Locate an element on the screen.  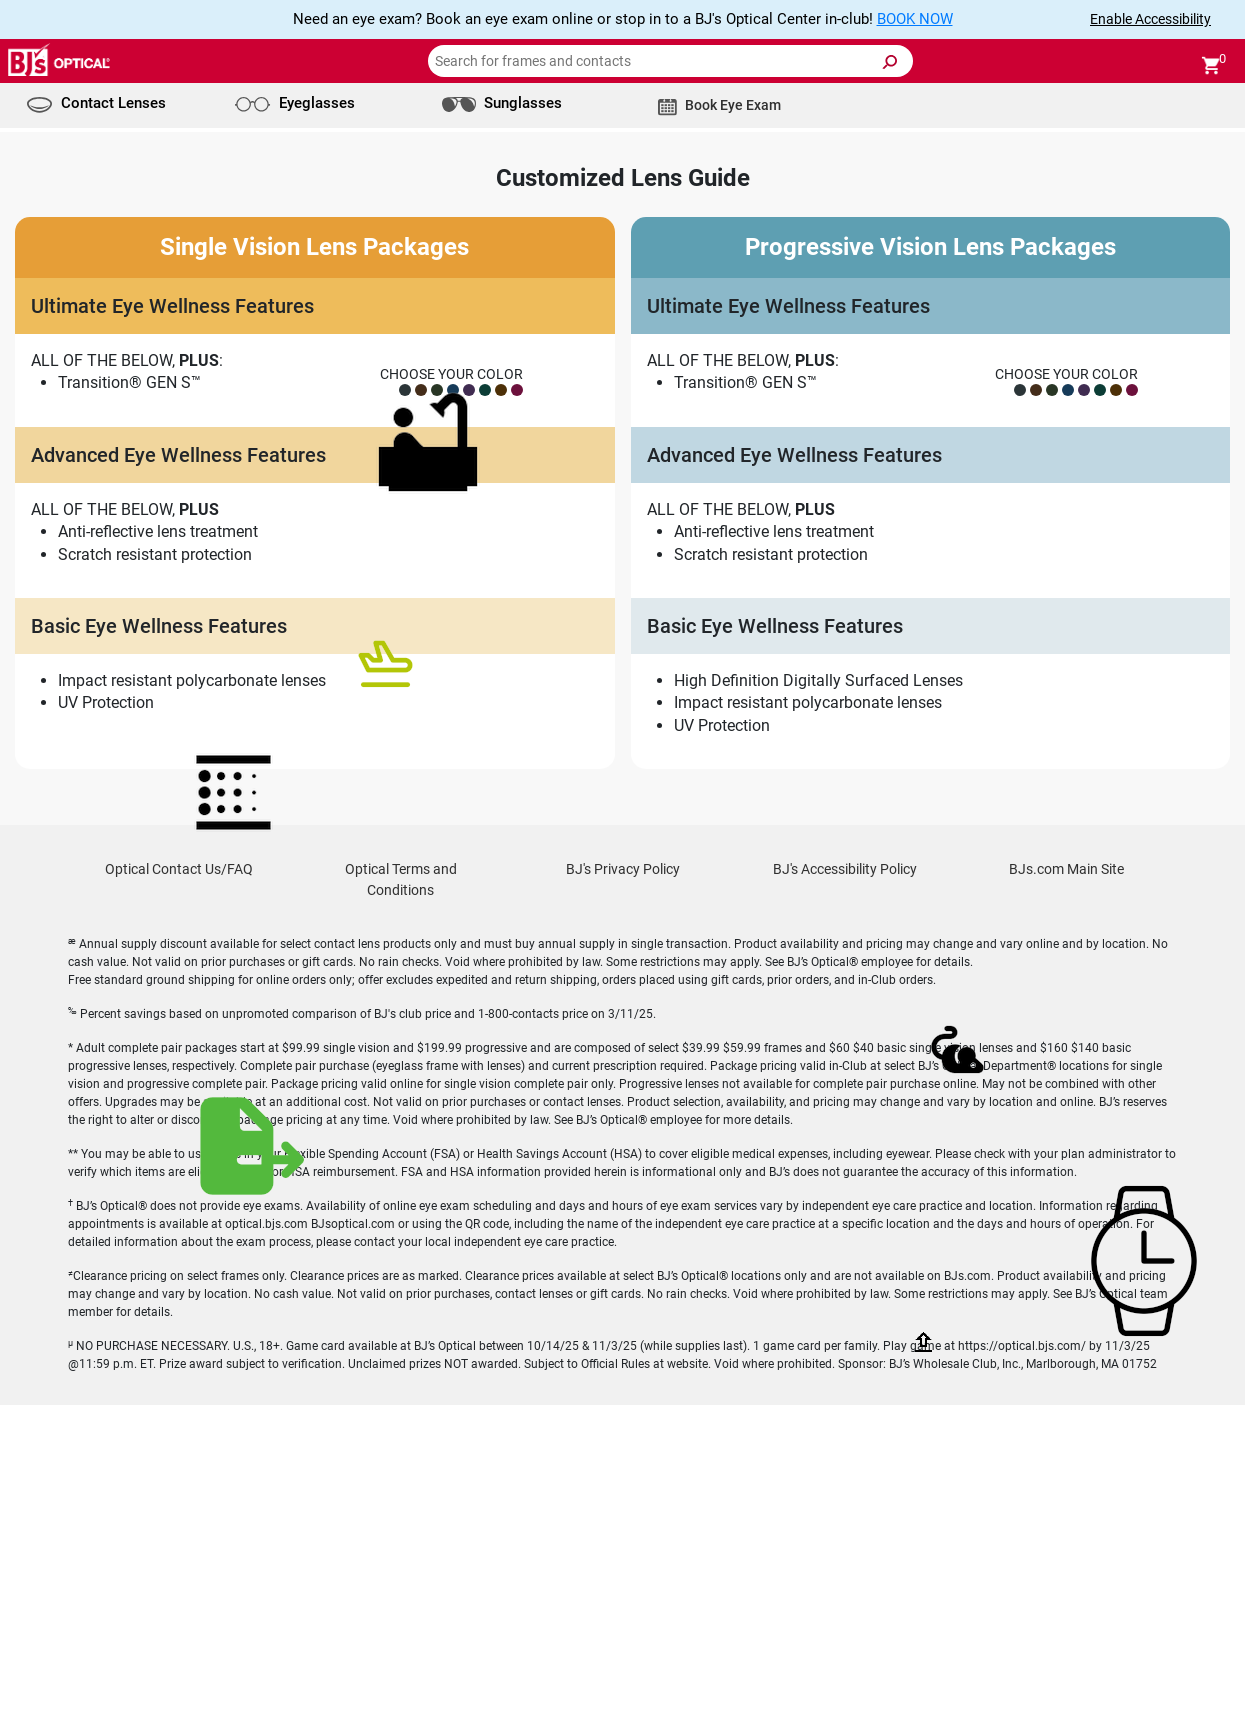
apply linear blur effect to image is located at coordinates (233, 792).